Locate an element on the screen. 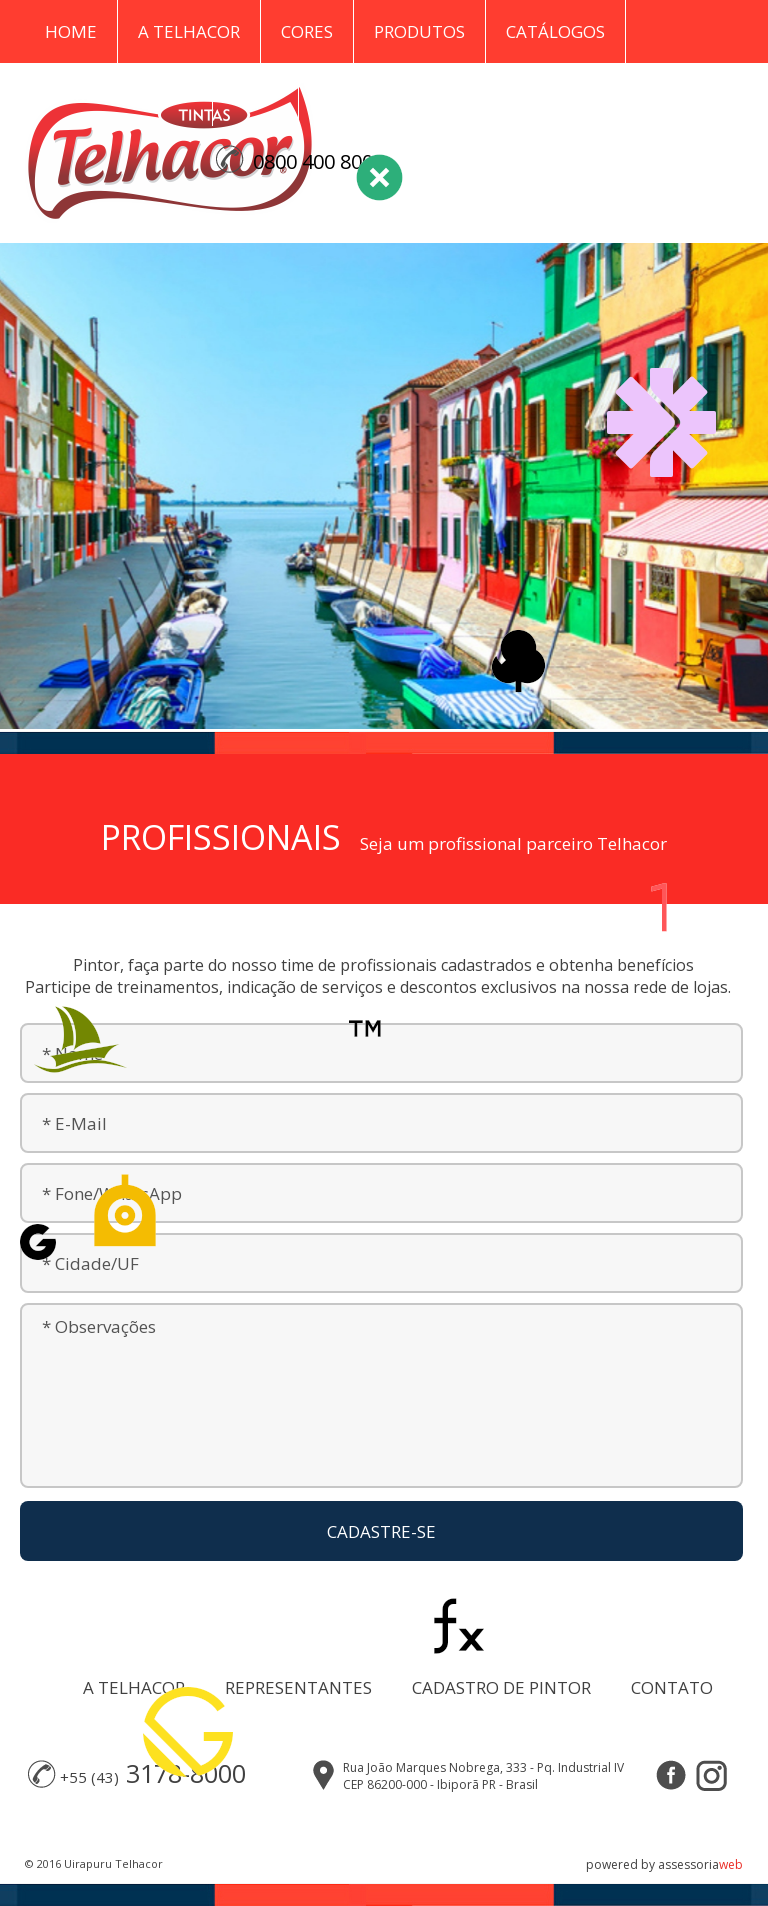 This screenshot has width=768, height=1906. visit justgiving fundraising platform is located at coordinates (38, 1242).